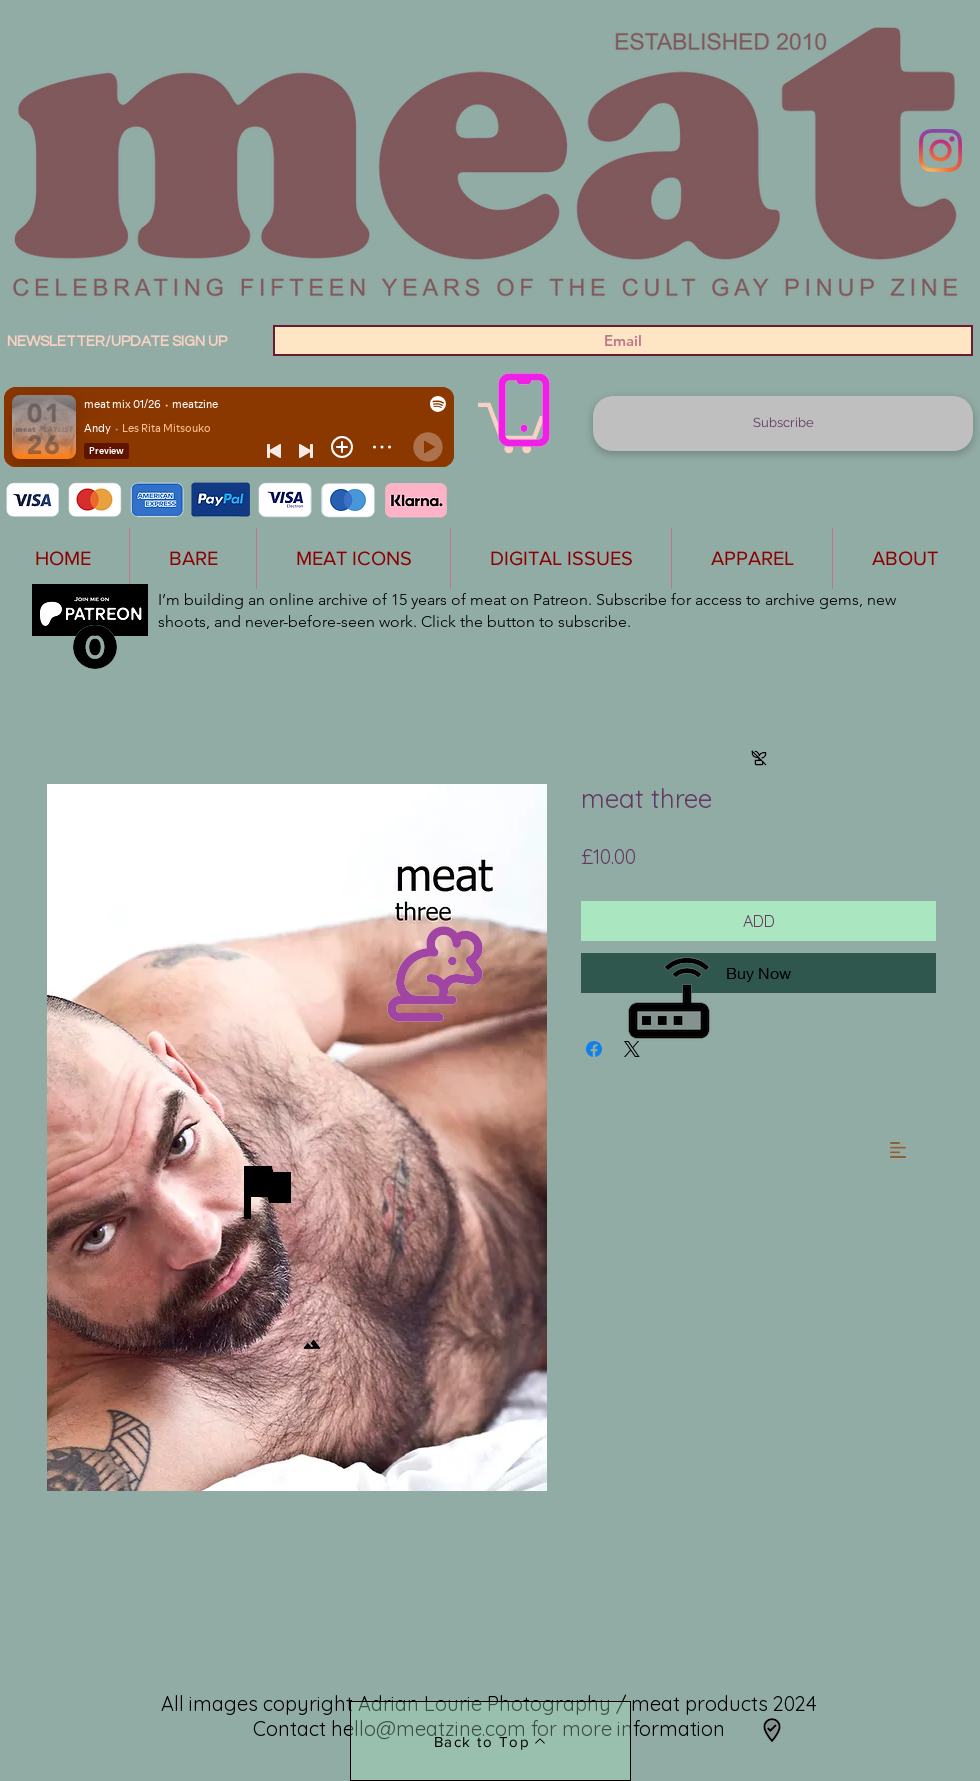 The width and height of the screenshot is (980, 1781). Describe the element at coordinates (95, 647) in the screenshot. I see `indicates zero items or empty count` at that location.